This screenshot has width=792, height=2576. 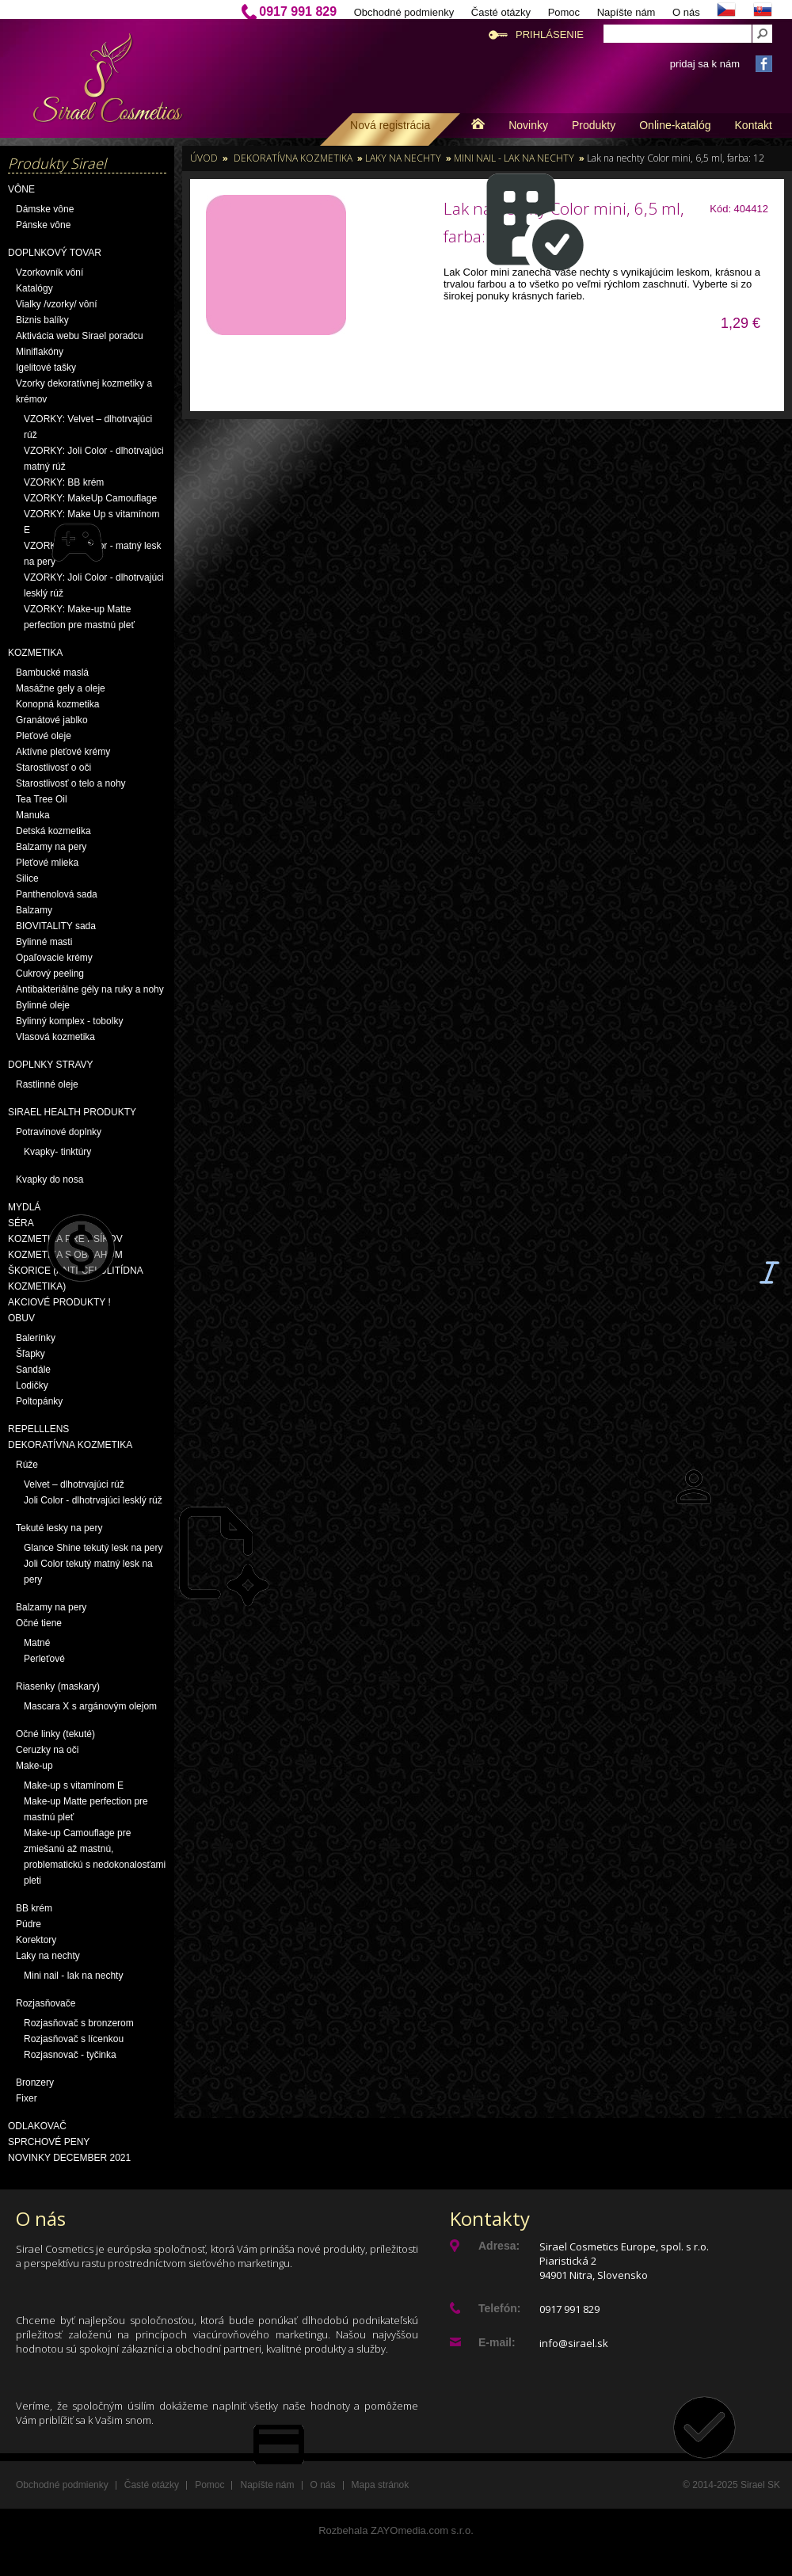 I want to click on access payment methods, so click(x=279, y=2445).